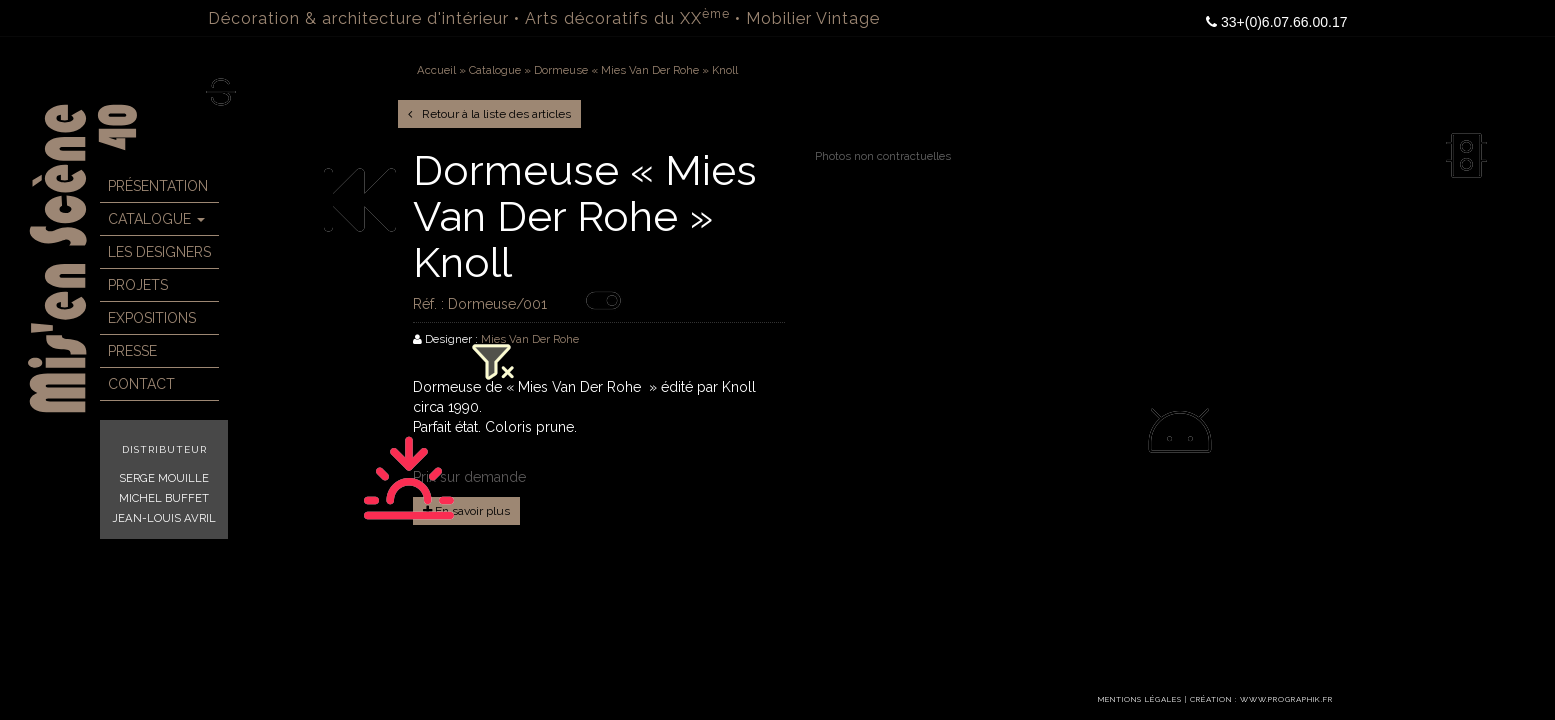 The width and height of the screenshot is (1555, 720). What do you see at coordinates (360, 200) in the screenshot?
I see `skip to previous track` at bounding box center [360, 200].